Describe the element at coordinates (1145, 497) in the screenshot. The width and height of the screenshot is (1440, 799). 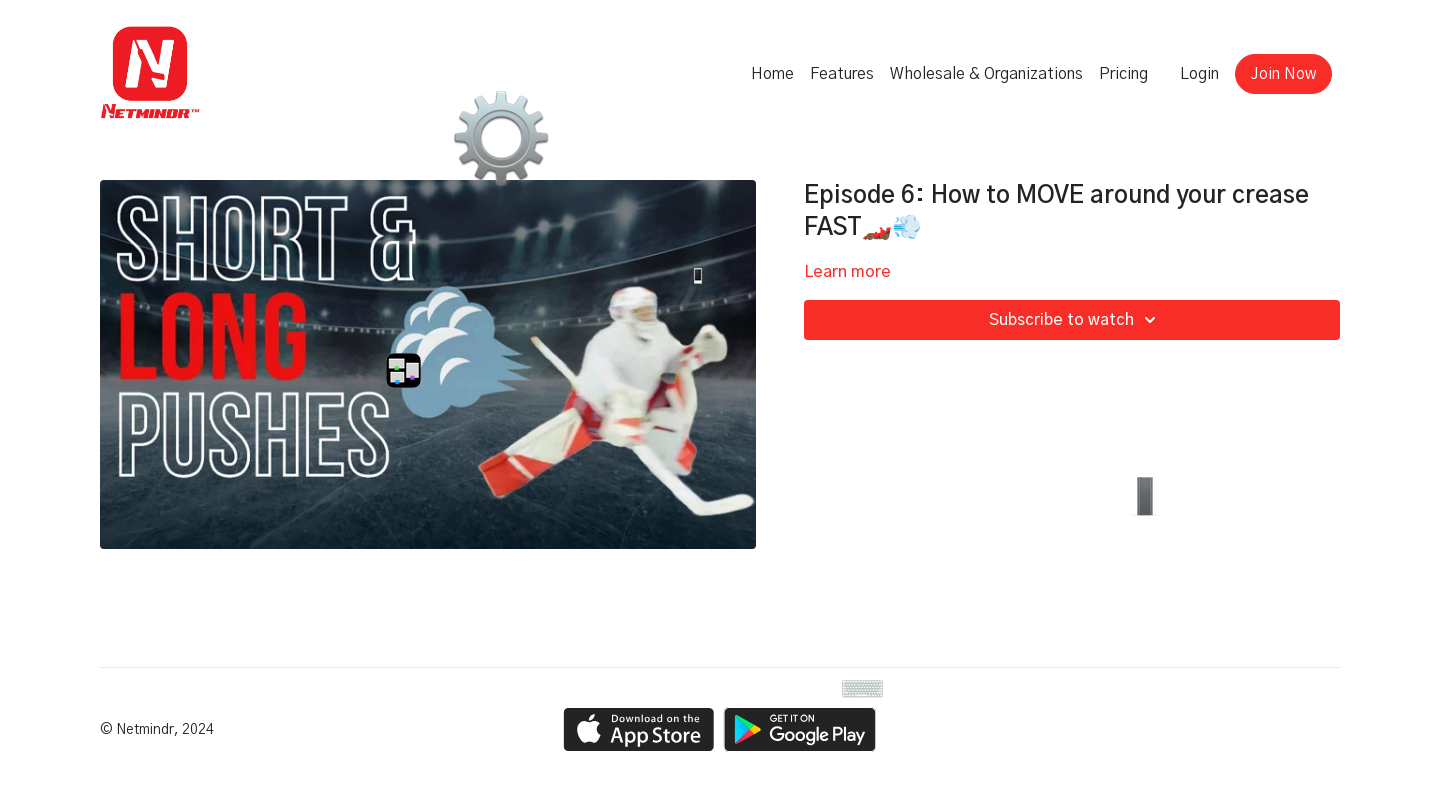
I see `iPod nano device connected` at that location.